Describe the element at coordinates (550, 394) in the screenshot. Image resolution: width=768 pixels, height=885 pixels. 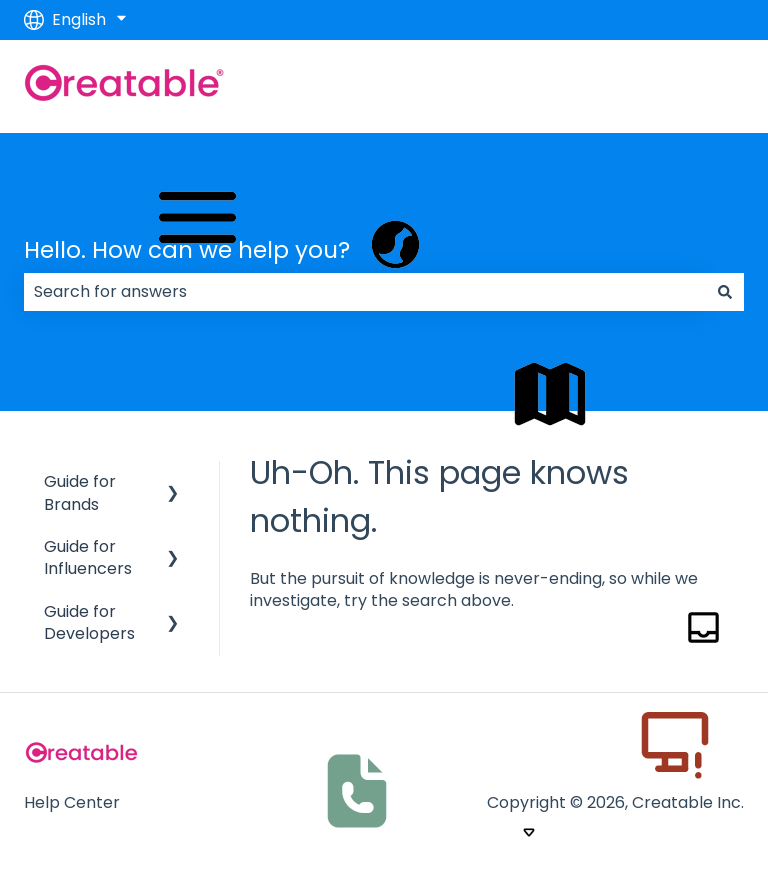
I see `open map view` at that location.